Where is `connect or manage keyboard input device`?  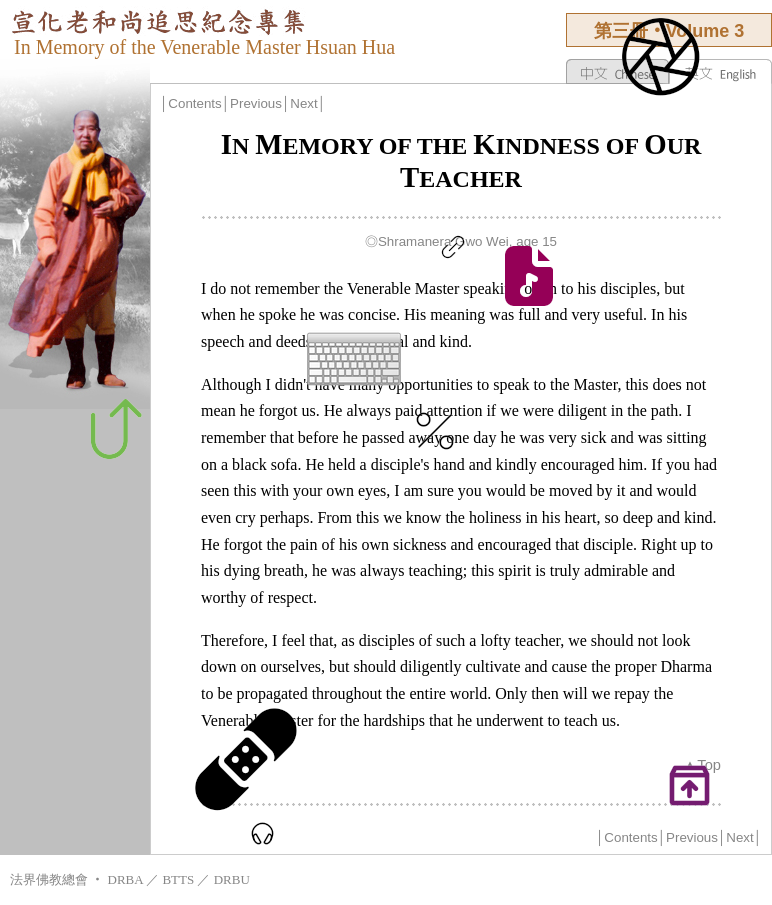 connect or manage keyboard input device is located at coordinates (354, 359).